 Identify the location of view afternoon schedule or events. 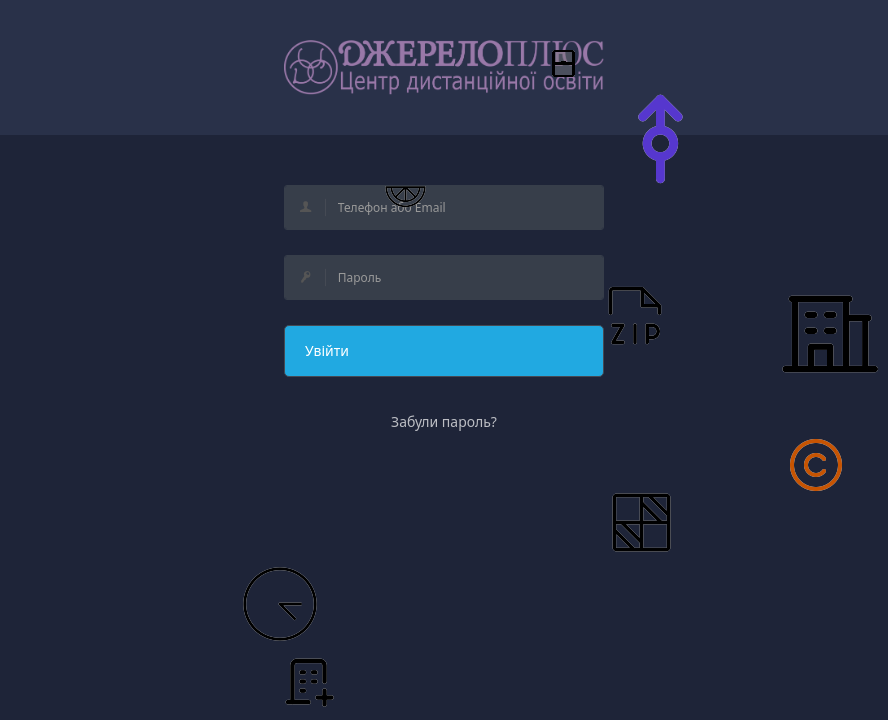
(280, 604).